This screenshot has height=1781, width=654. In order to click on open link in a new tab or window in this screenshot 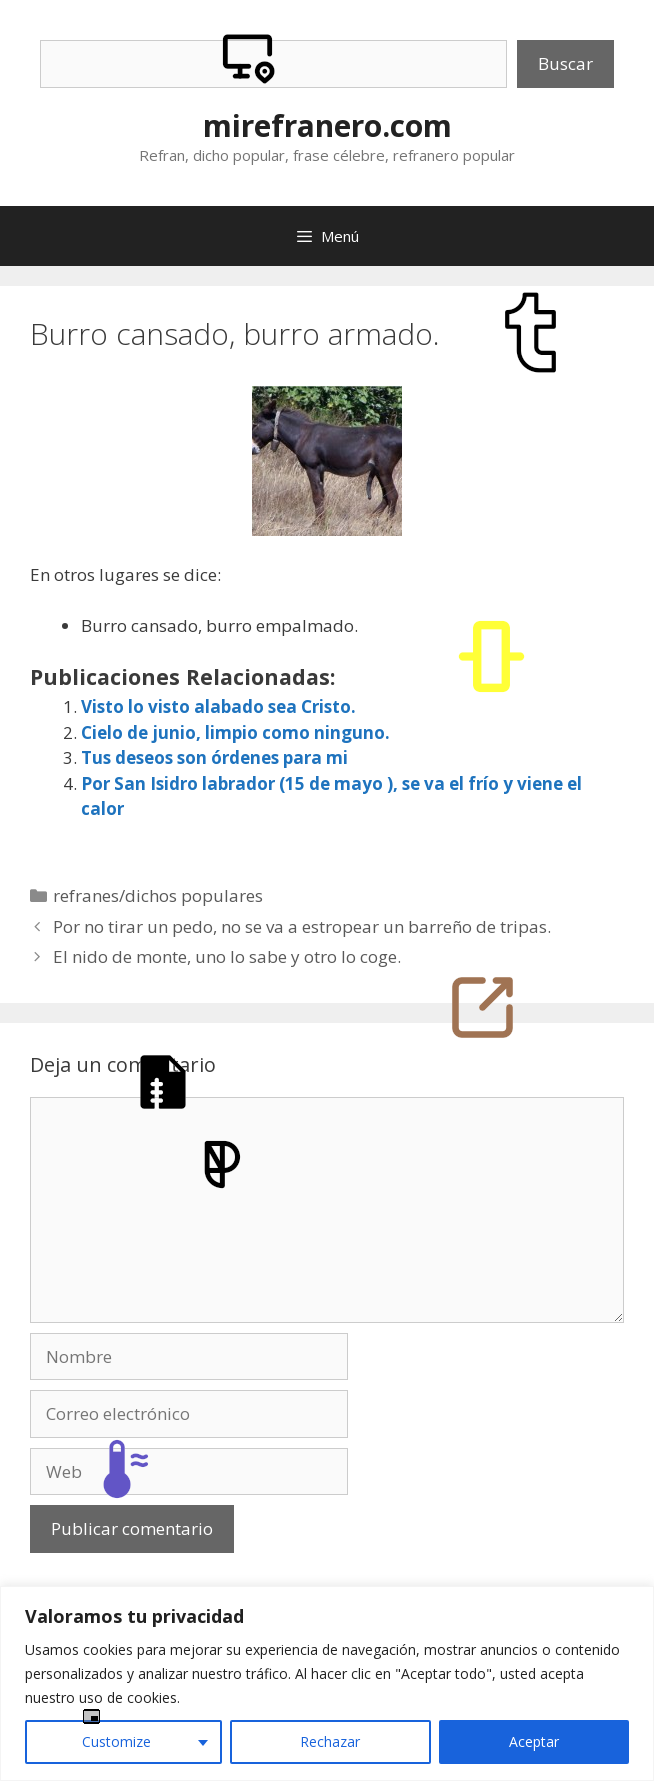, I will do `click(482, 1007)`.